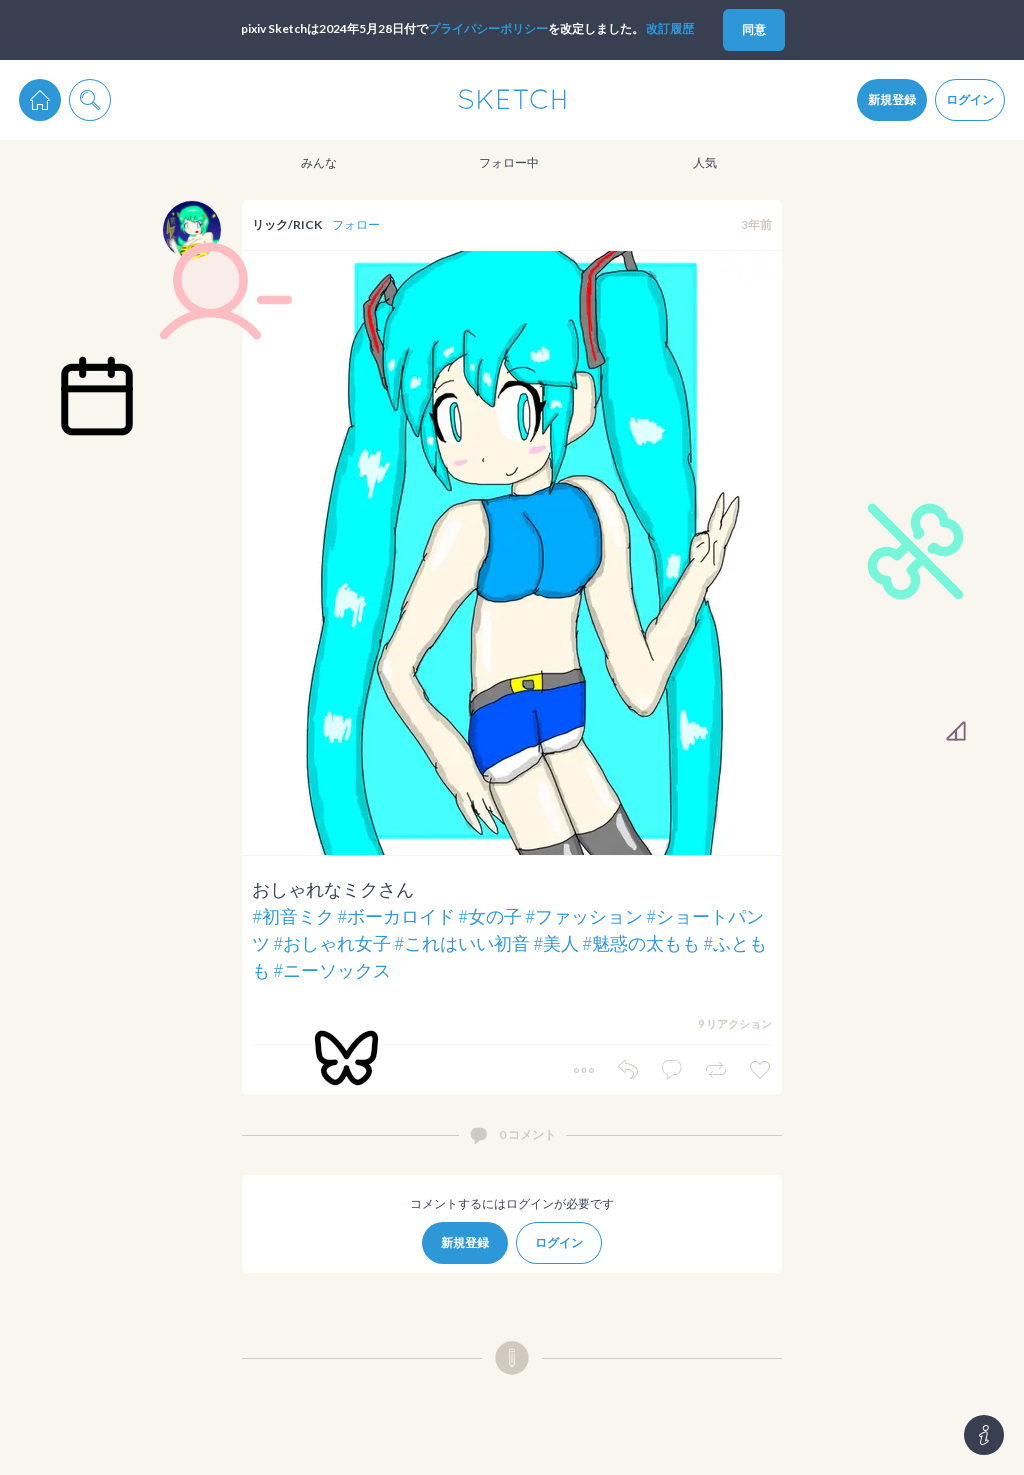 This screenshot has height=1475, width=1024. Describe the element at coordinates (956, 731) in the screenshot. I see `indicates moderate cellular signal strength` at that location.